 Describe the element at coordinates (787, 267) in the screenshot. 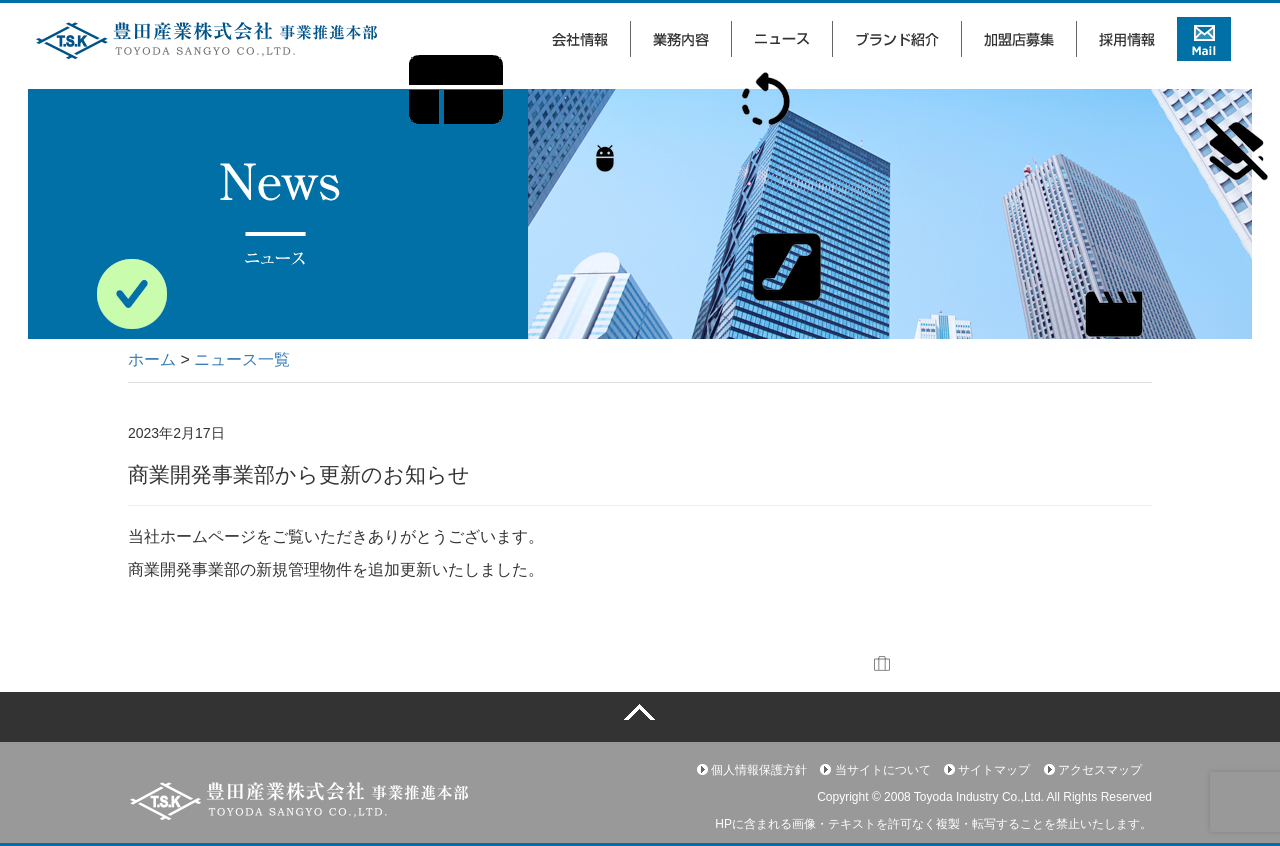

I see `indicates escalator access nearby` at that location.